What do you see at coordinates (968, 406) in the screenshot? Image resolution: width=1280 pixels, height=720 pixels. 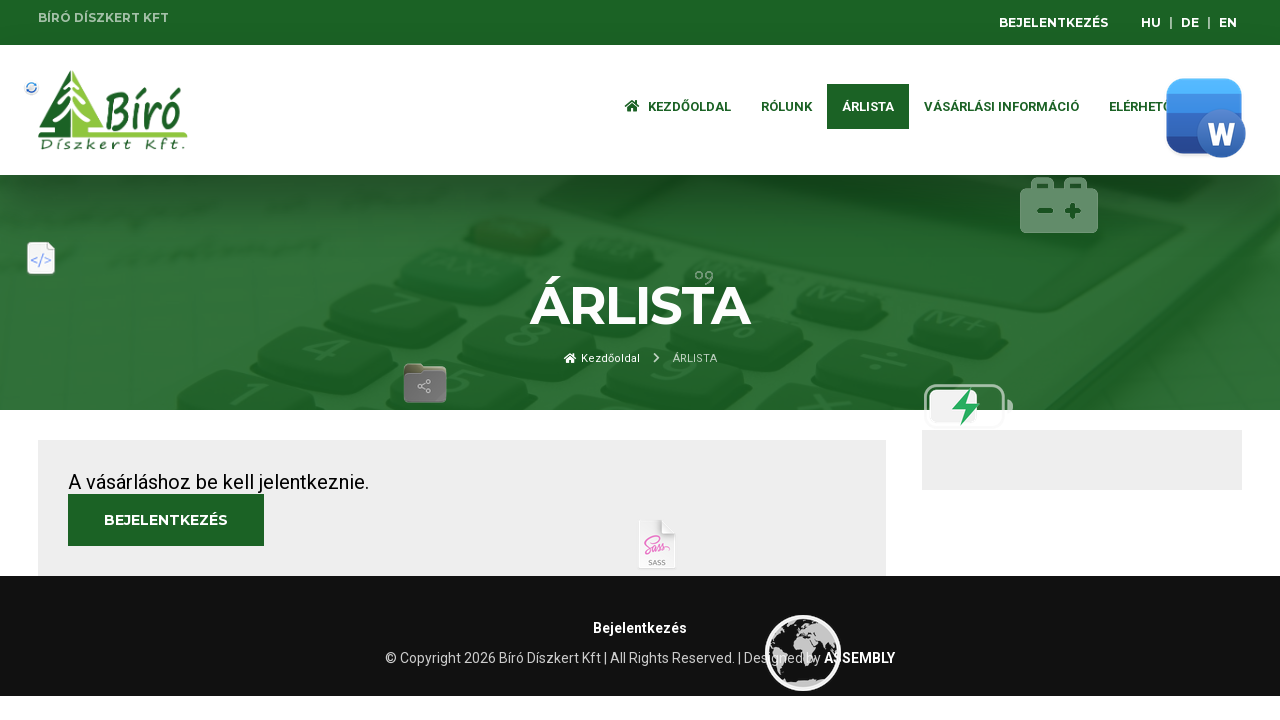 I see `battery at 60% and currently charging` at bounding box center [968, 406].